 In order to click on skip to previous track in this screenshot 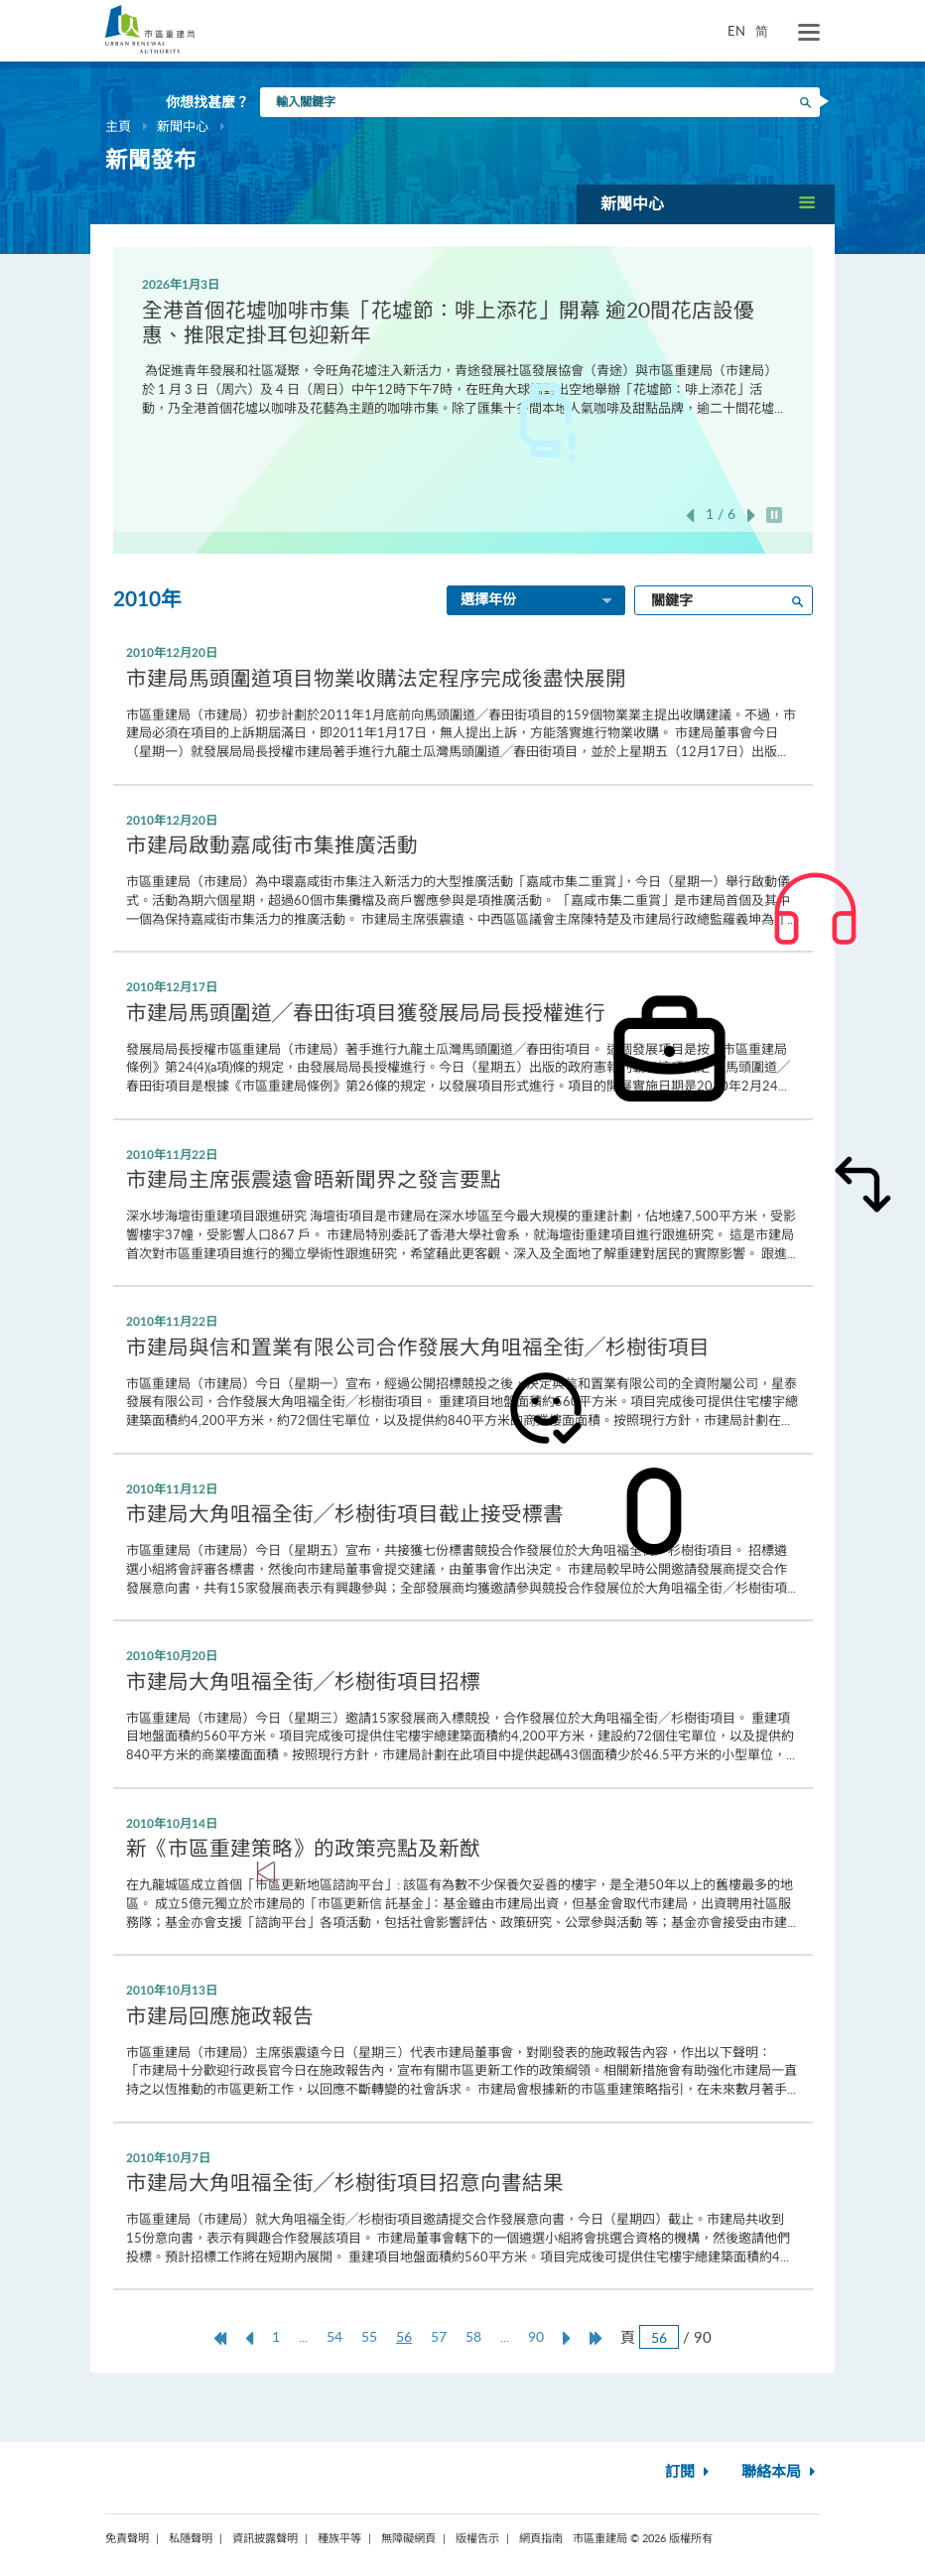, I will do `click(266, 1872)`.